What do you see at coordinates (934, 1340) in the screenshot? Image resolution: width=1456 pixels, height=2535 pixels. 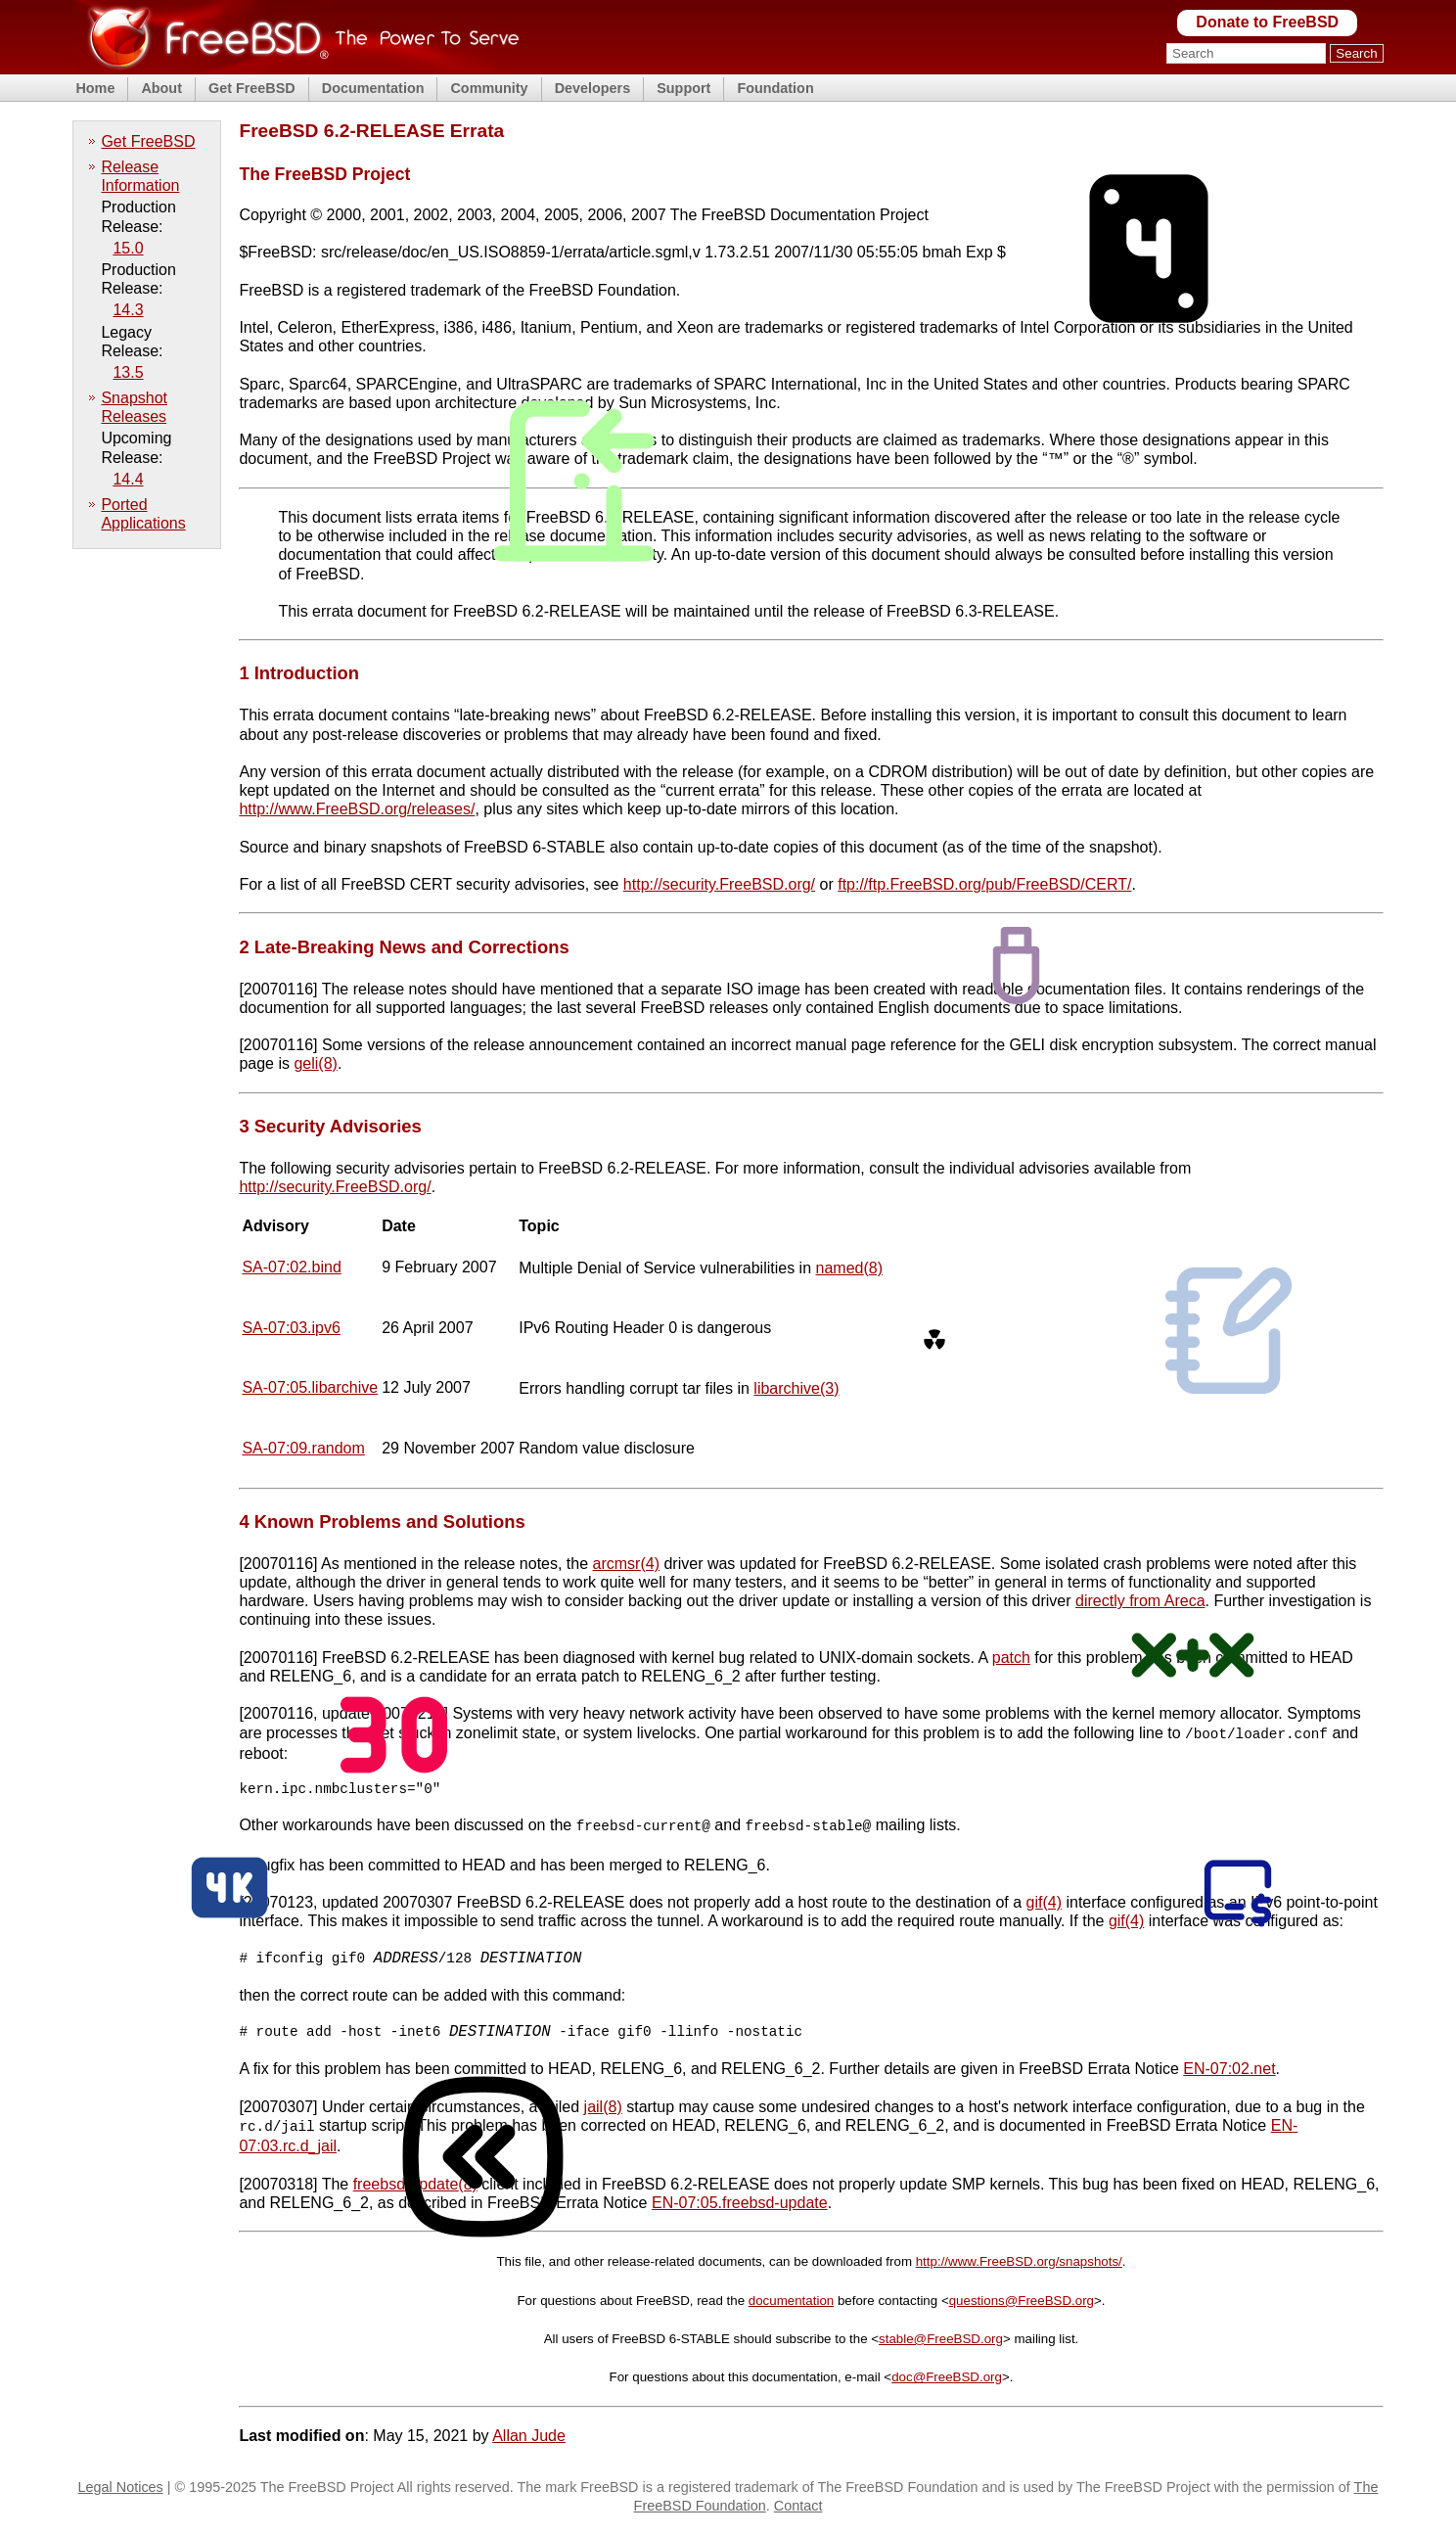 I see `indicates radioactive or hazardous material warning` at bounding box center [934, 1340].